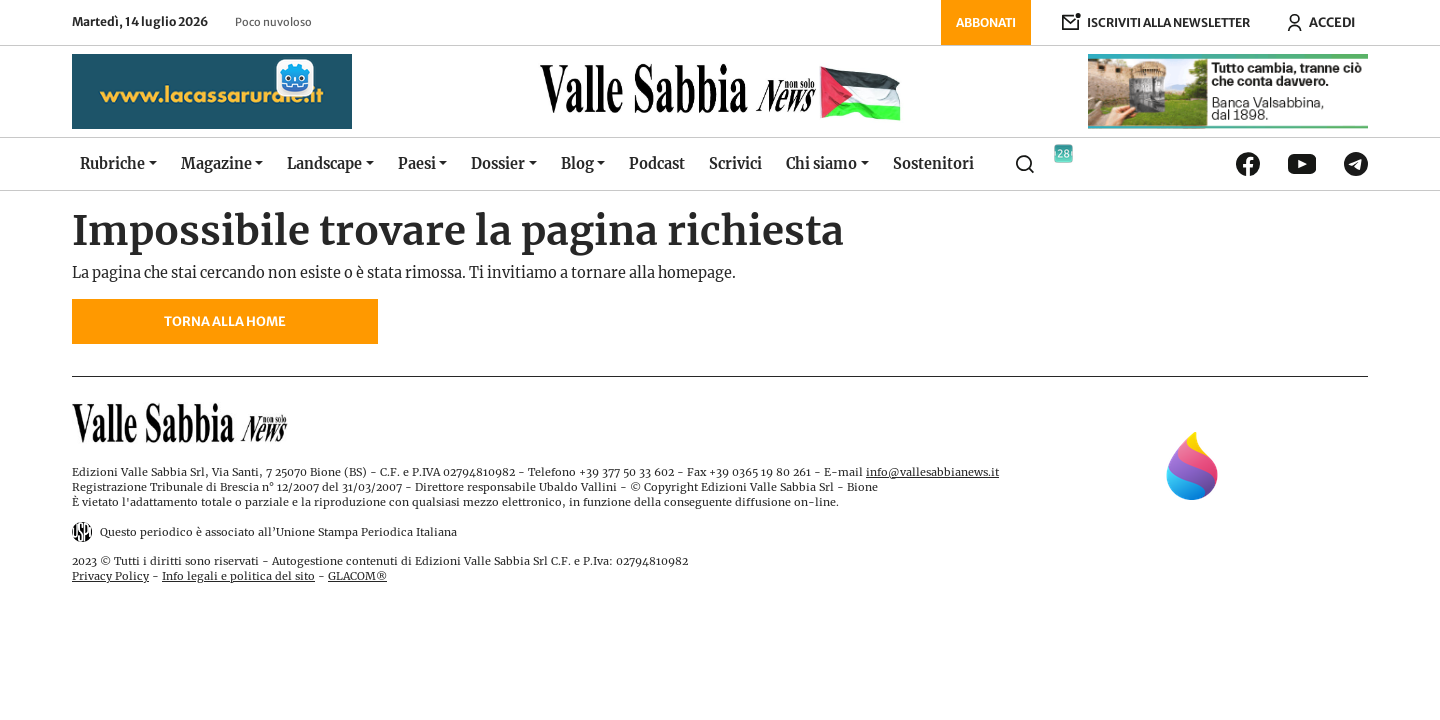 The width and height of the screenshot is (1440, 720). I want to click on open Paint 3D application, so click(1192, 466).